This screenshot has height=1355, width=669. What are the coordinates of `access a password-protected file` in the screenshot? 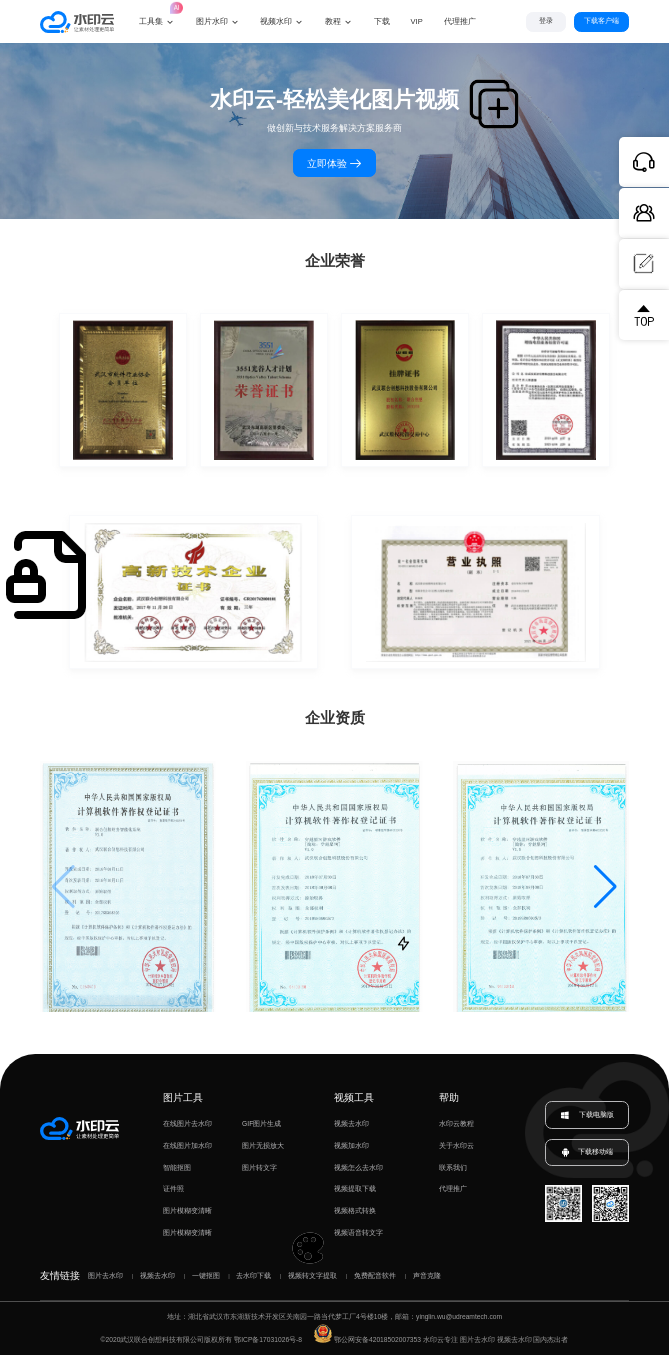 It's located at (50, 575).